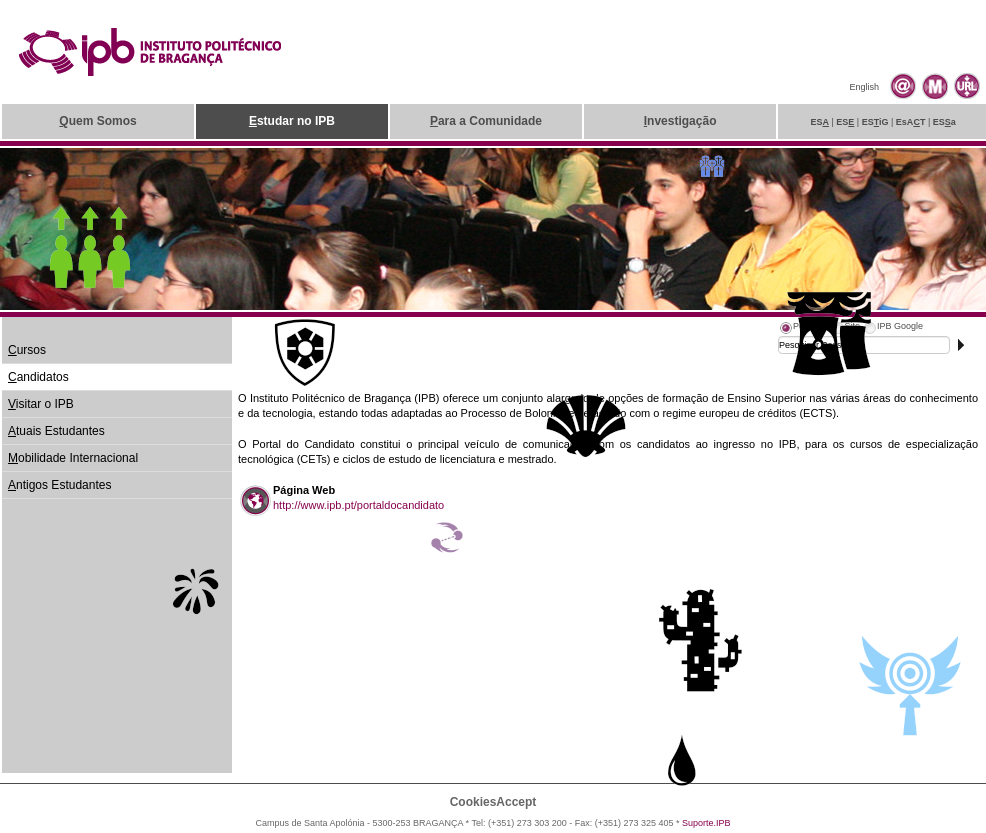 Image resolution: width=986 pixels, height=833 pixels. What do you see at coordinates (195, 591) in the screenshot?
I see `indicates a splash effect or liquid spill in gameplay` at bounding box center [195, 591].